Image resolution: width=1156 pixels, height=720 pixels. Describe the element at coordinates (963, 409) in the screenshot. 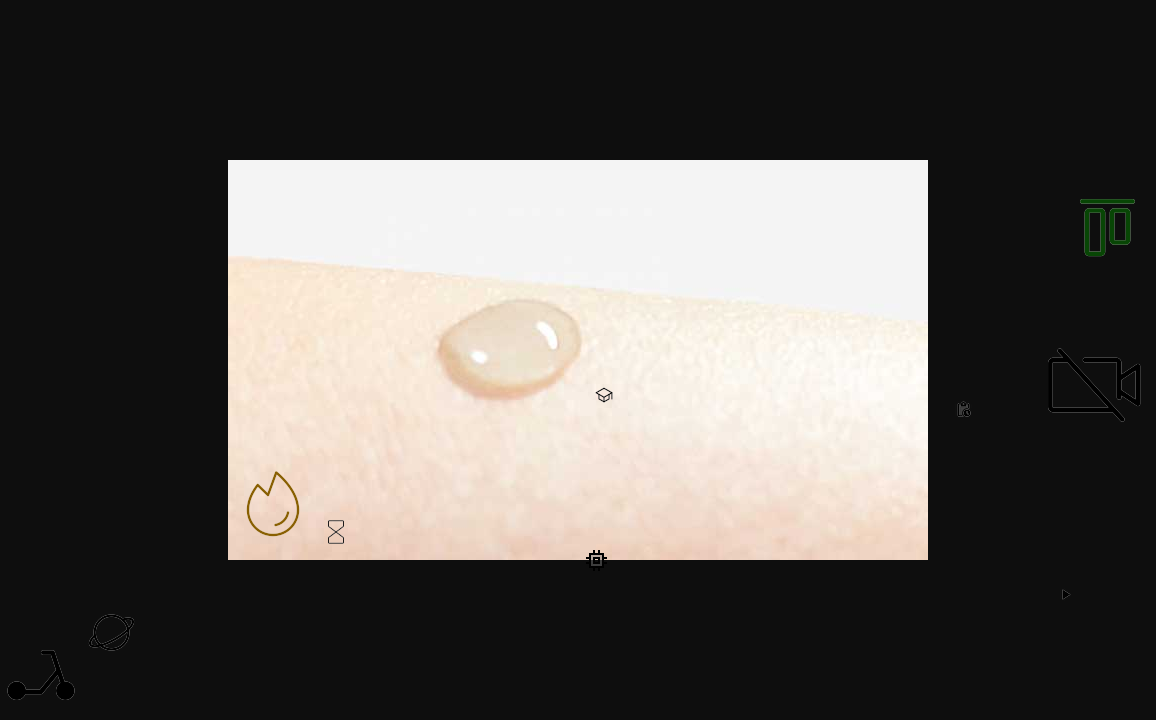

I see `view pending tasks or actions` at that location.